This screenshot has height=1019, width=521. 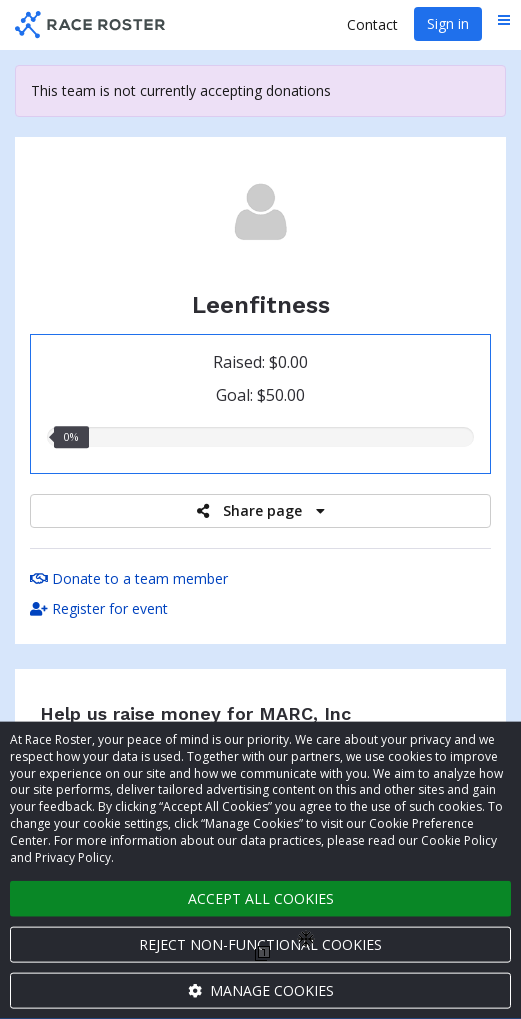 I want to click on indicates first item in a numbered sequence, so click(x=262, y=953).